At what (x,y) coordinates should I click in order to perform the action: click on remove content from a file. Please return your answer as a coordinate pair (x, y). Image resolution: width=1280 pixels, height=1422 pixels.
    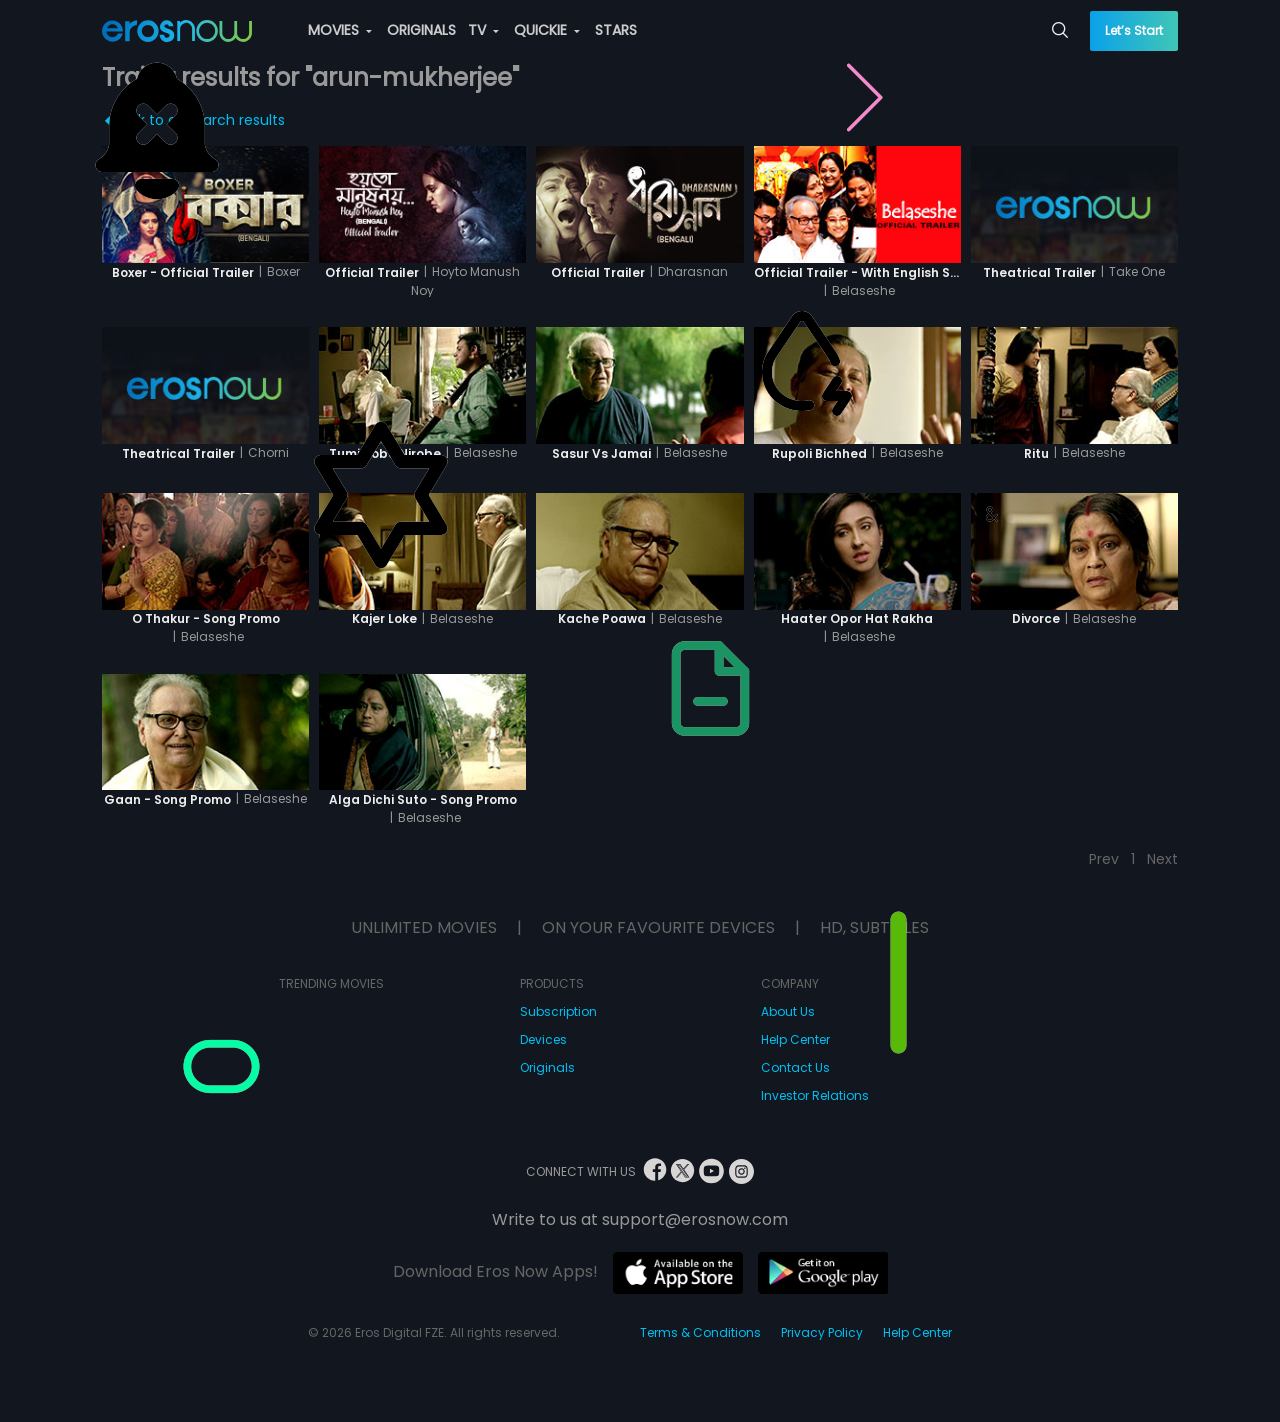
    Looking at the image, I should click on (710, 688).